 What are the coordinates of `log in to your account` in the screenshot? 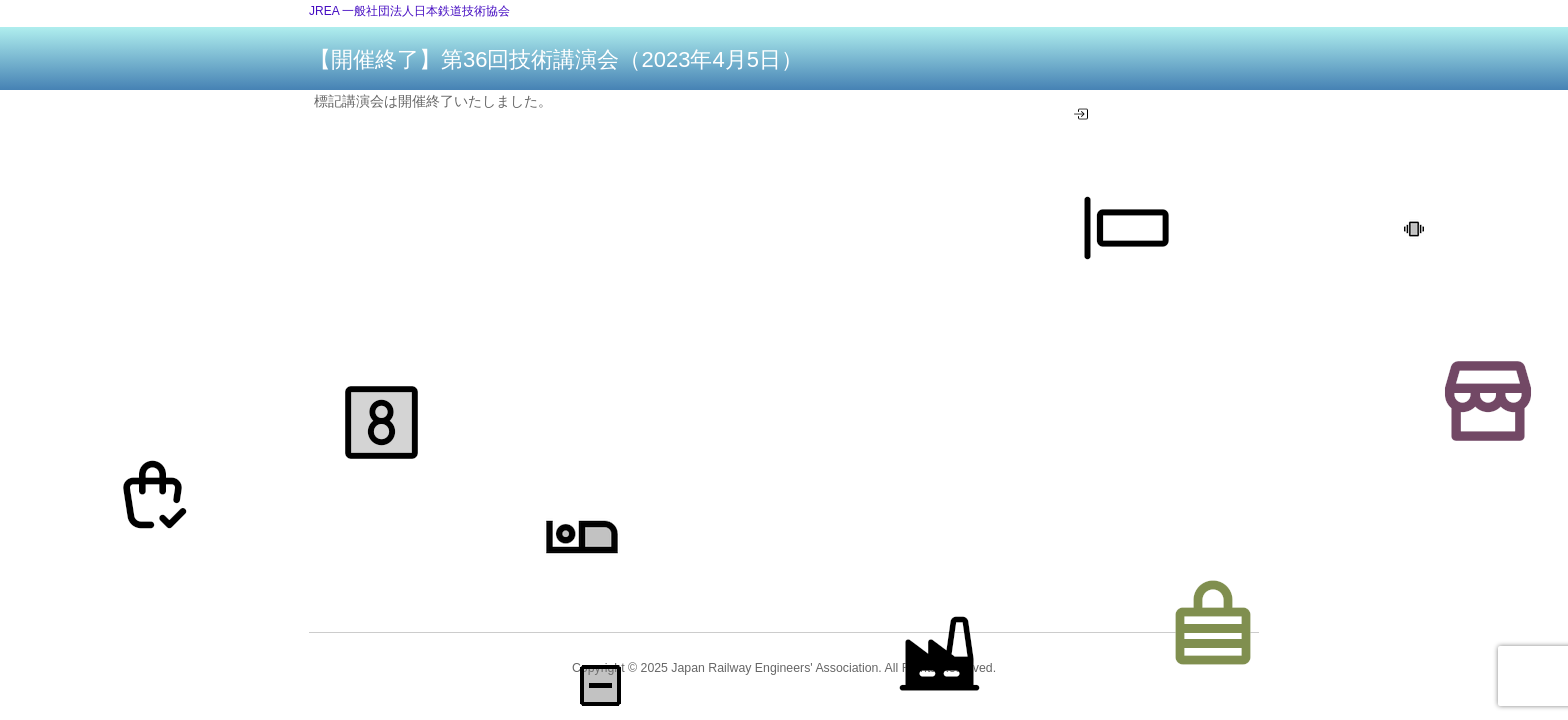 It's located at (1081, 114).